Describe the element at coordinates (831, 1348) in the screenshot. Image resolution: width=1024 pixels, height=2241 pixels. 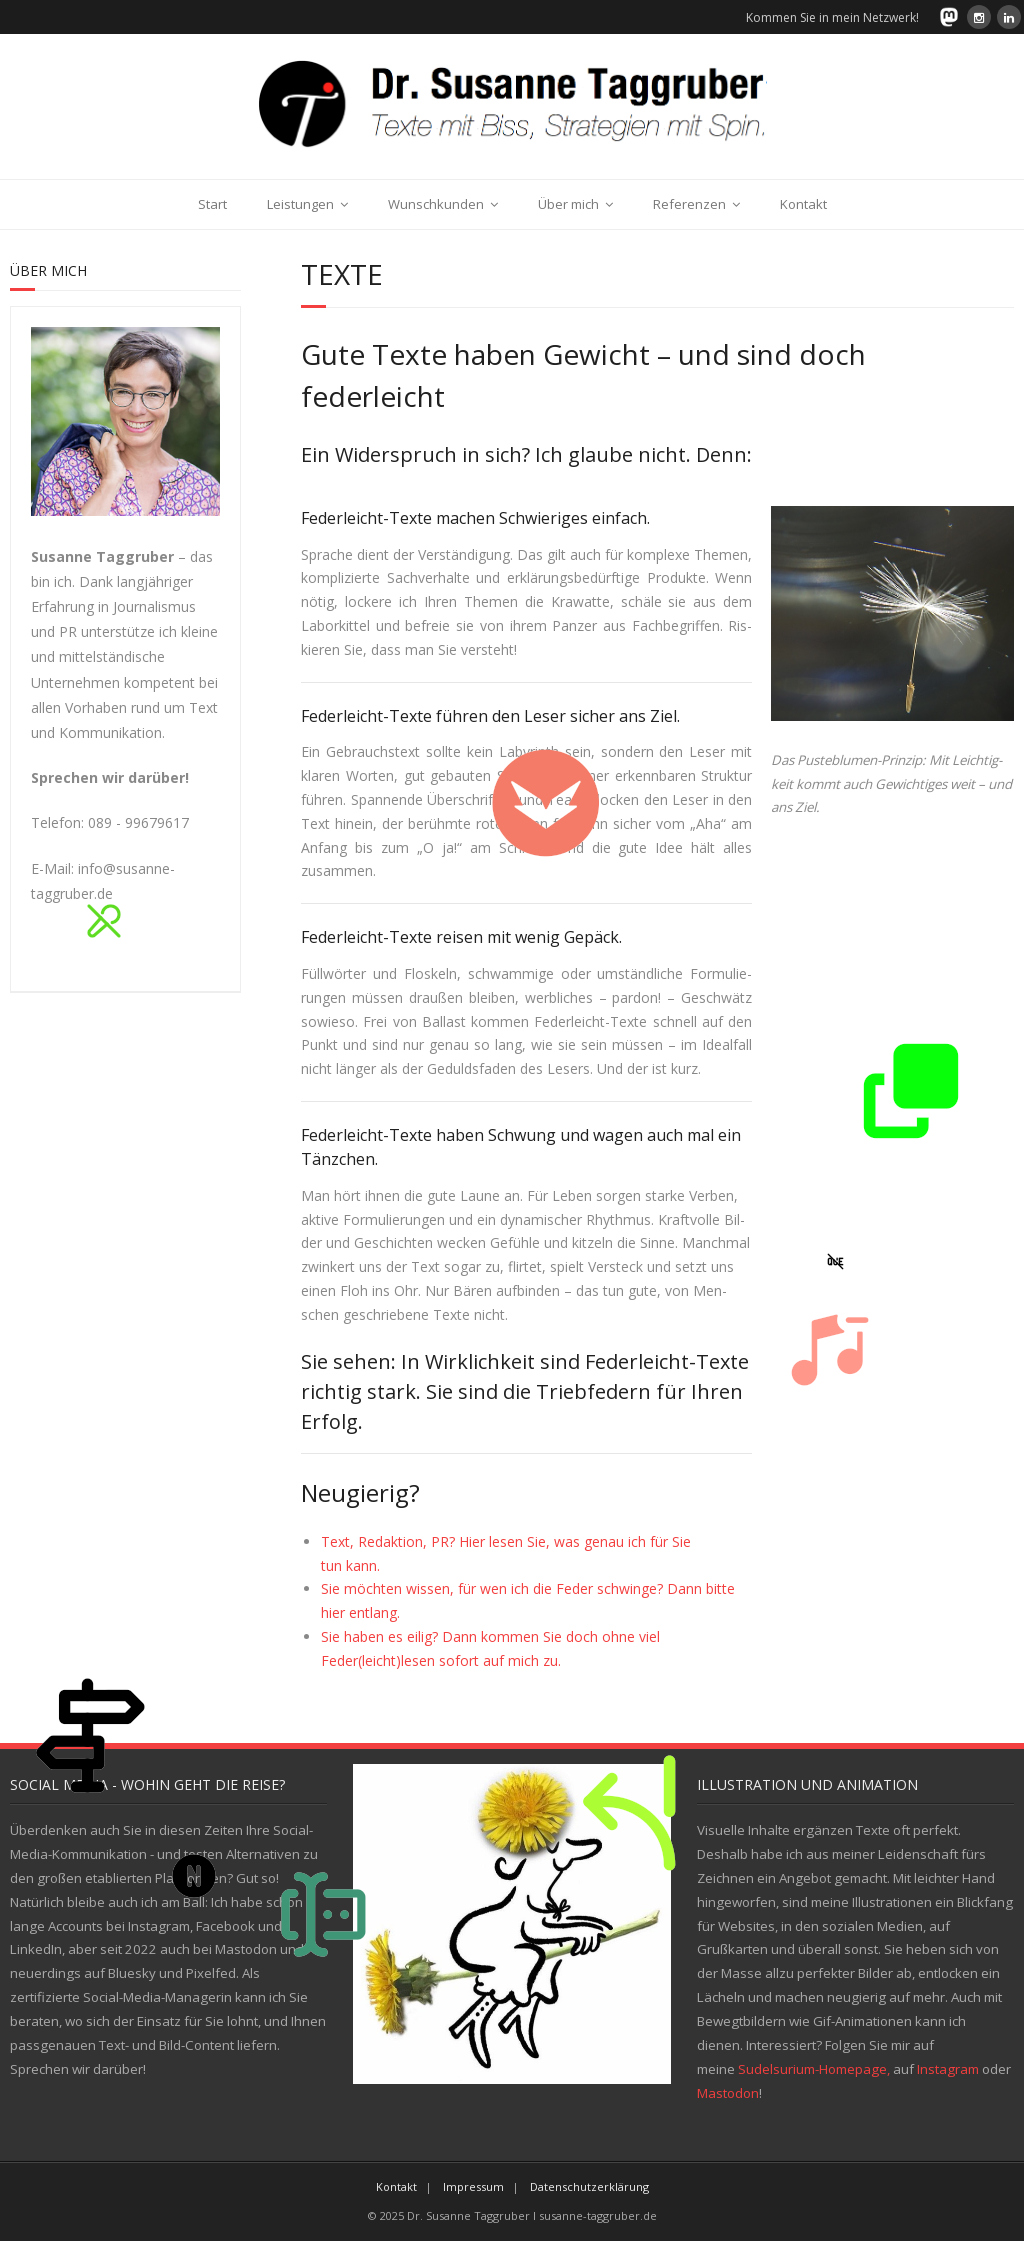
I see `remove a song from playlist` at that location.